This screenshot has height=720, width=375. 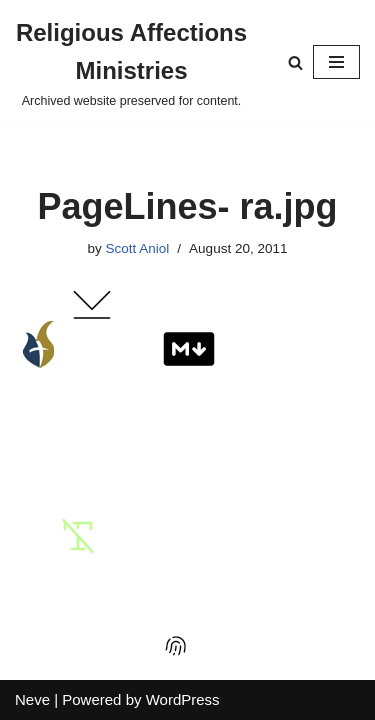 What do you see at coordinates (78, 536) in the screenshot?
I see `disable text formatting` at bounding box center [78, 536].